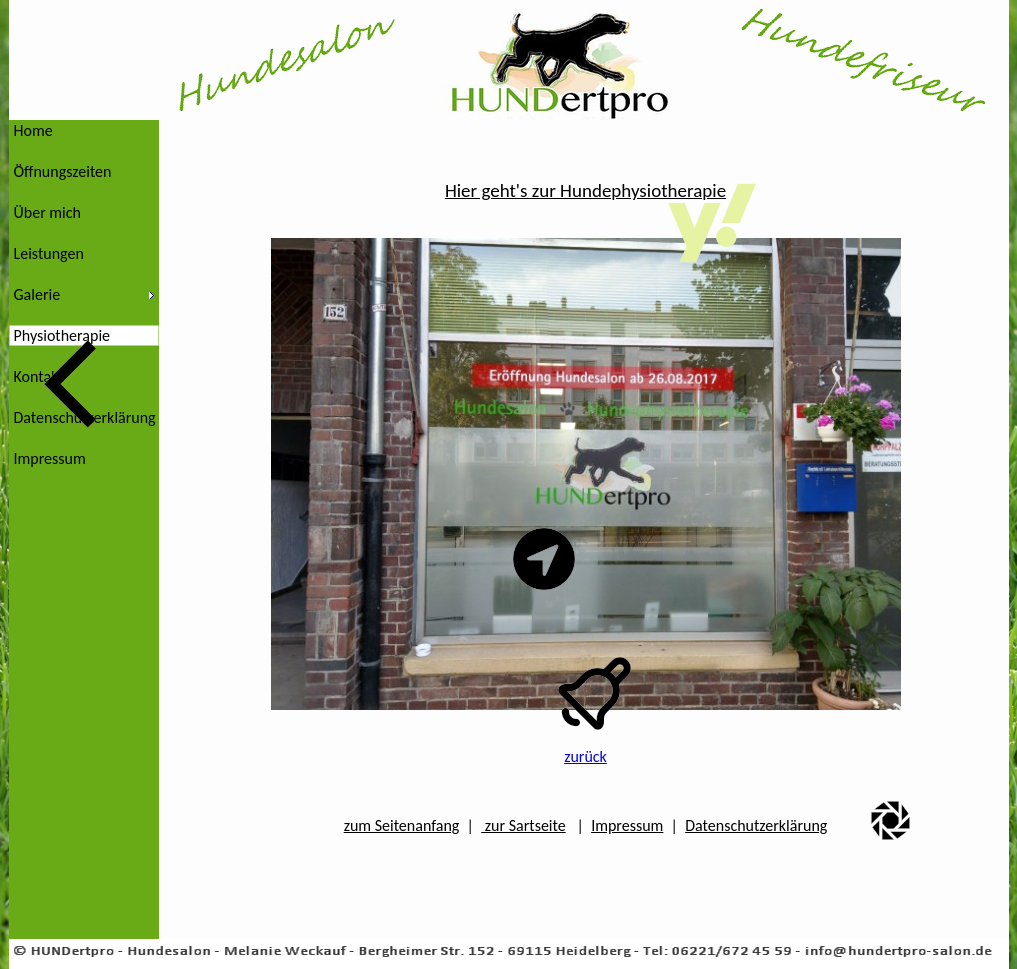  What do you see at coordinates (890, 820) in the screenshot?
I see `adjust camera aperture settings` at bounding box center [890, 820].